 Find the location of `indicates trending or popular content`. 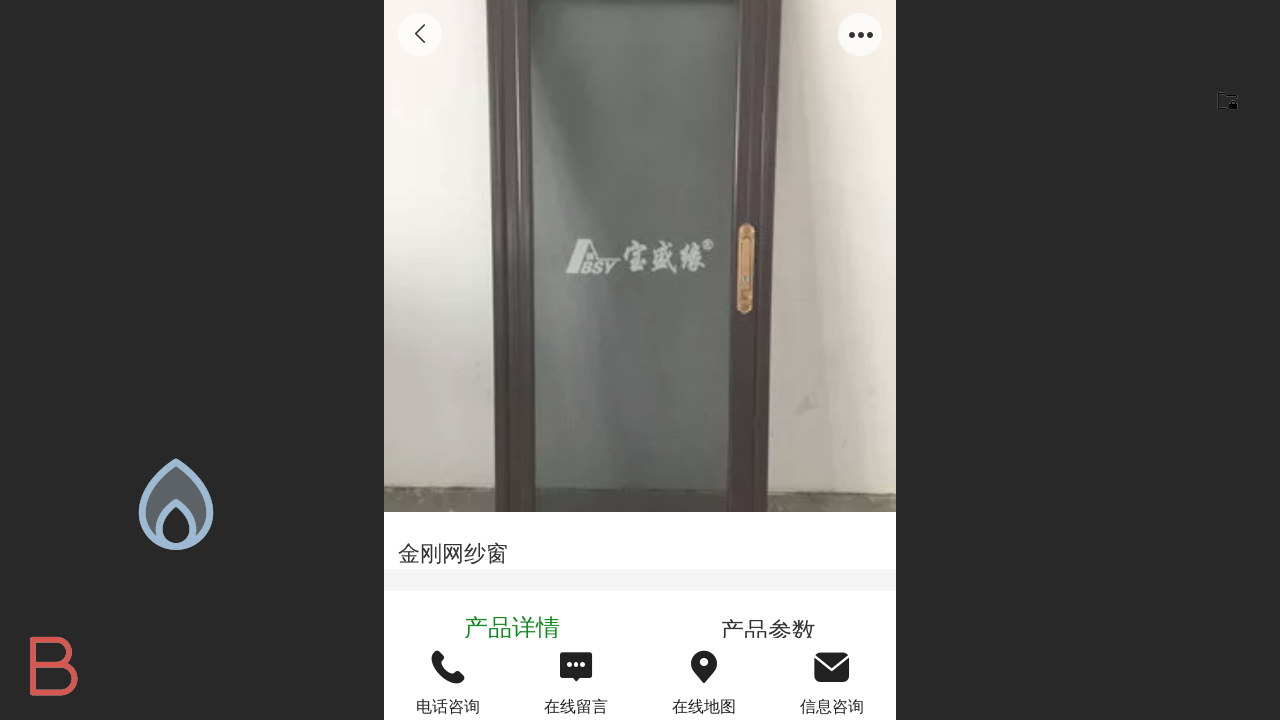

indicates trending or popular content is located at coordinates (176, 506).